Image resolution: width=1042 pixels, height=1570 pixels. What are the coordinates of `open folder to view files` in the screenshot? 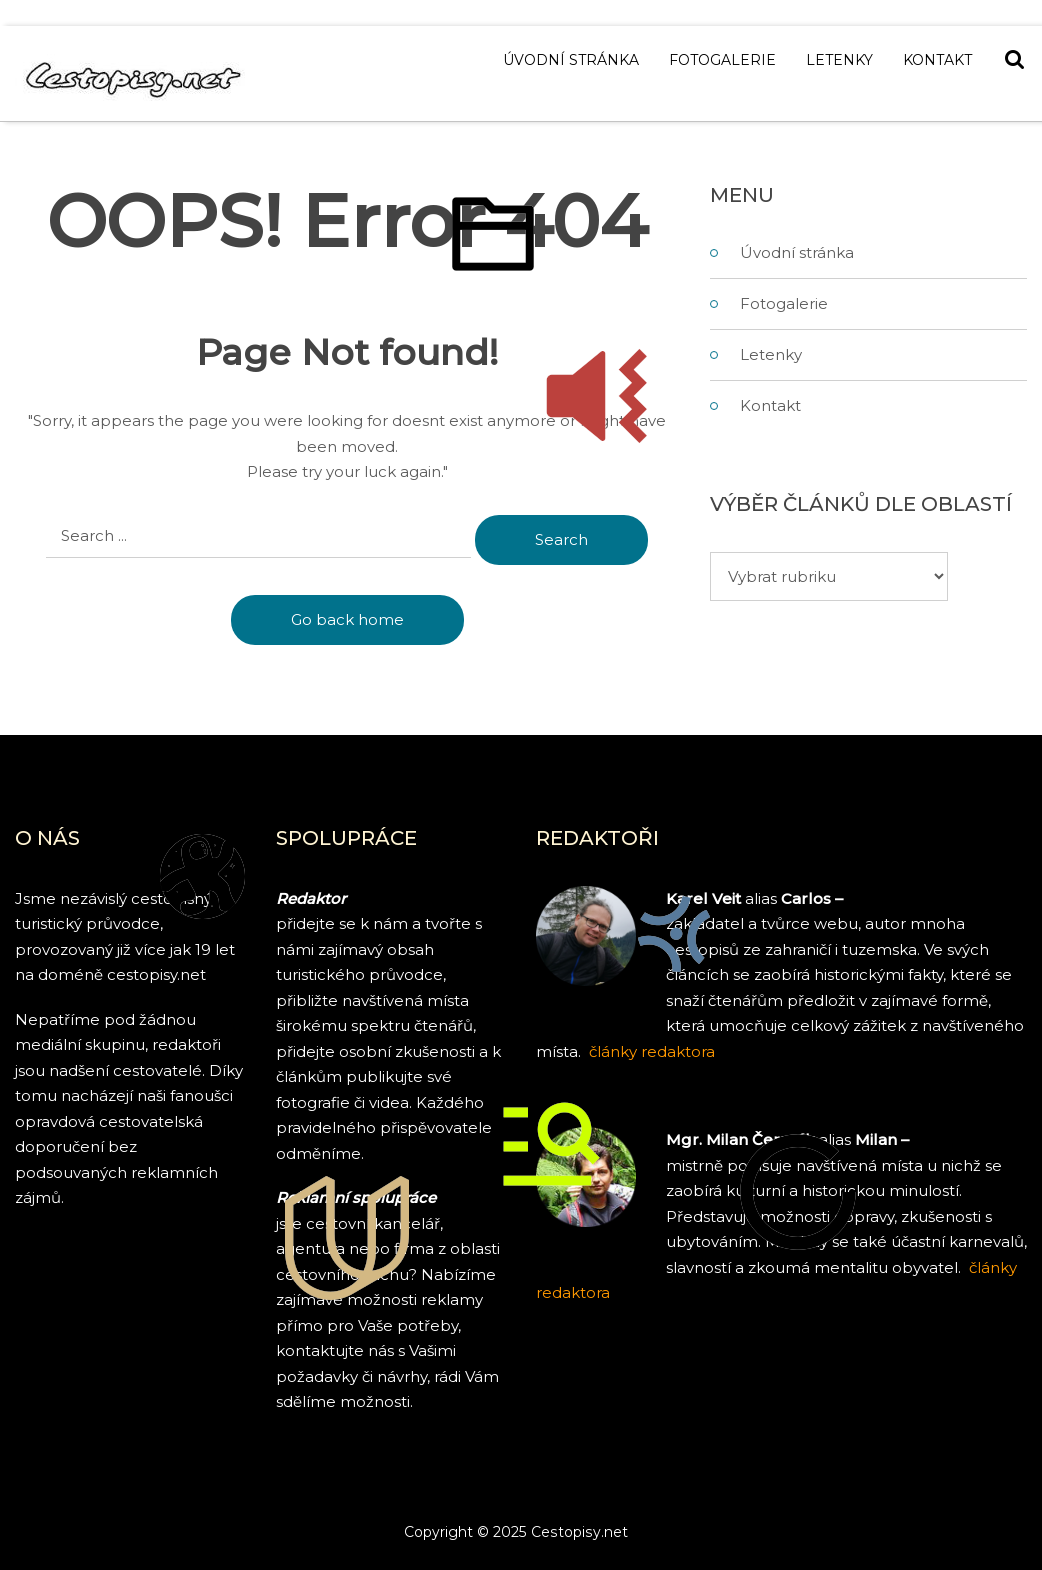 It's located at (493, 234).